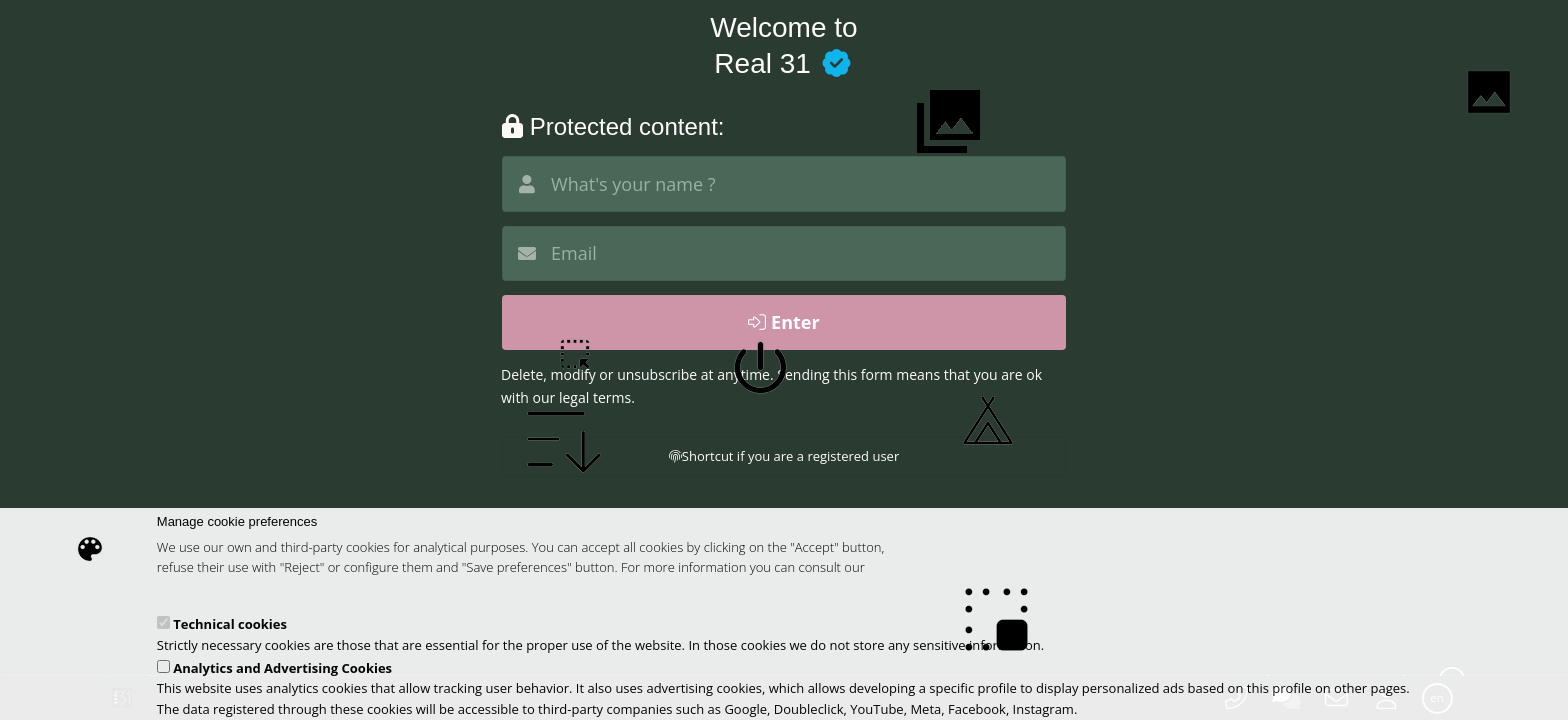  Describe the element at coordinates (996, 619) in the screenshot. I see `align content to bottom-right corner` at that location.